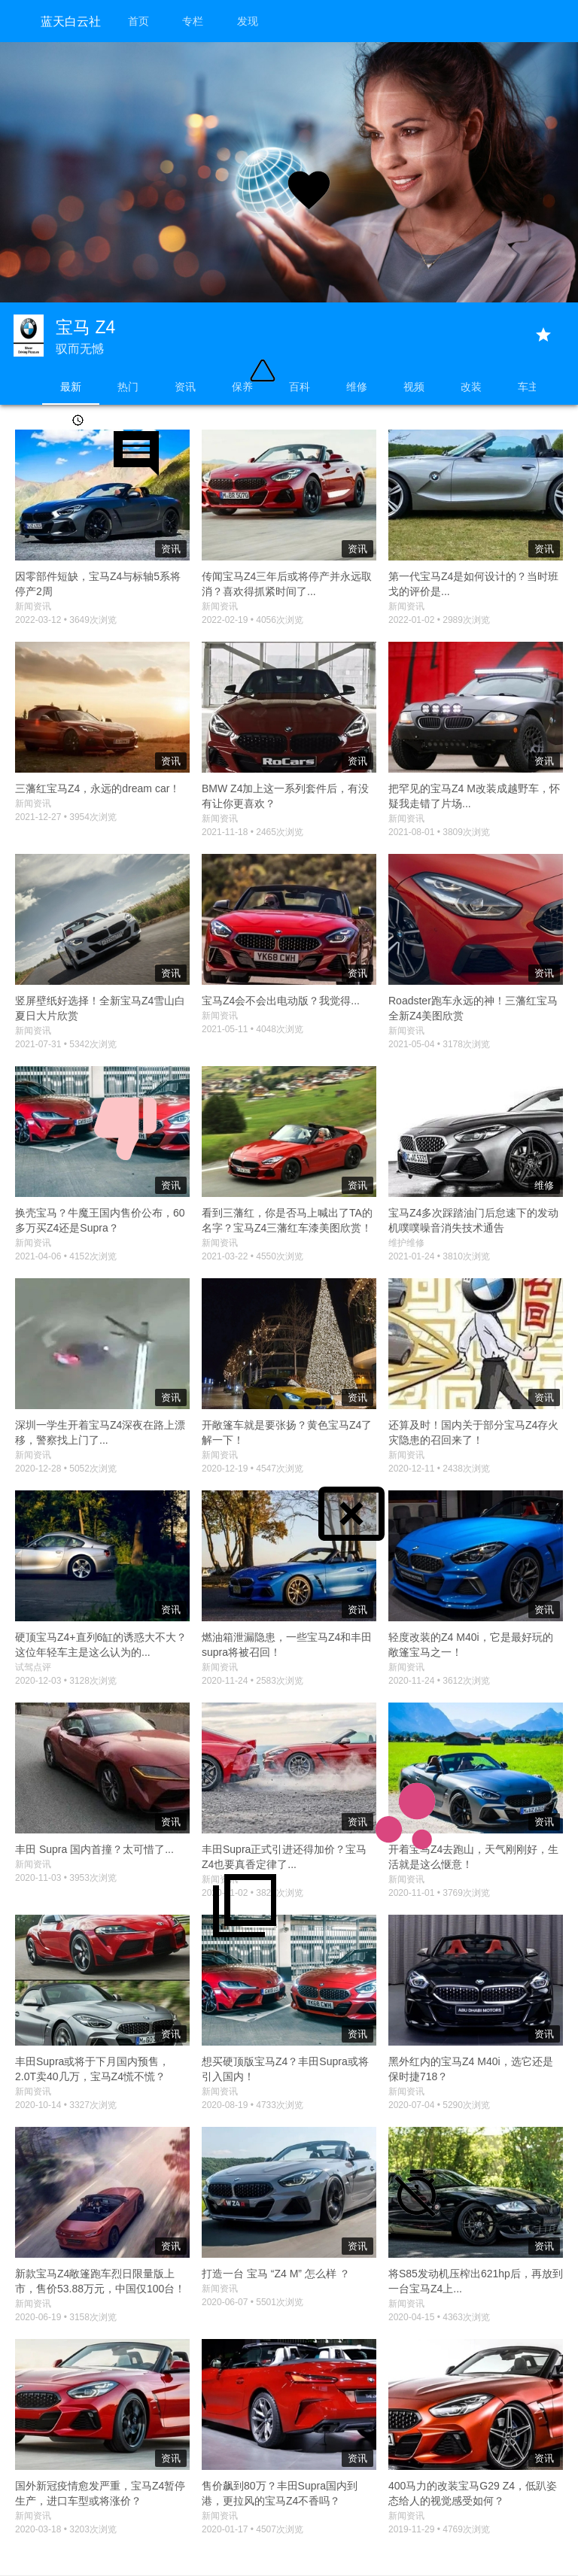  I want to click on indicates a warning or caution state, so click(263, 371).